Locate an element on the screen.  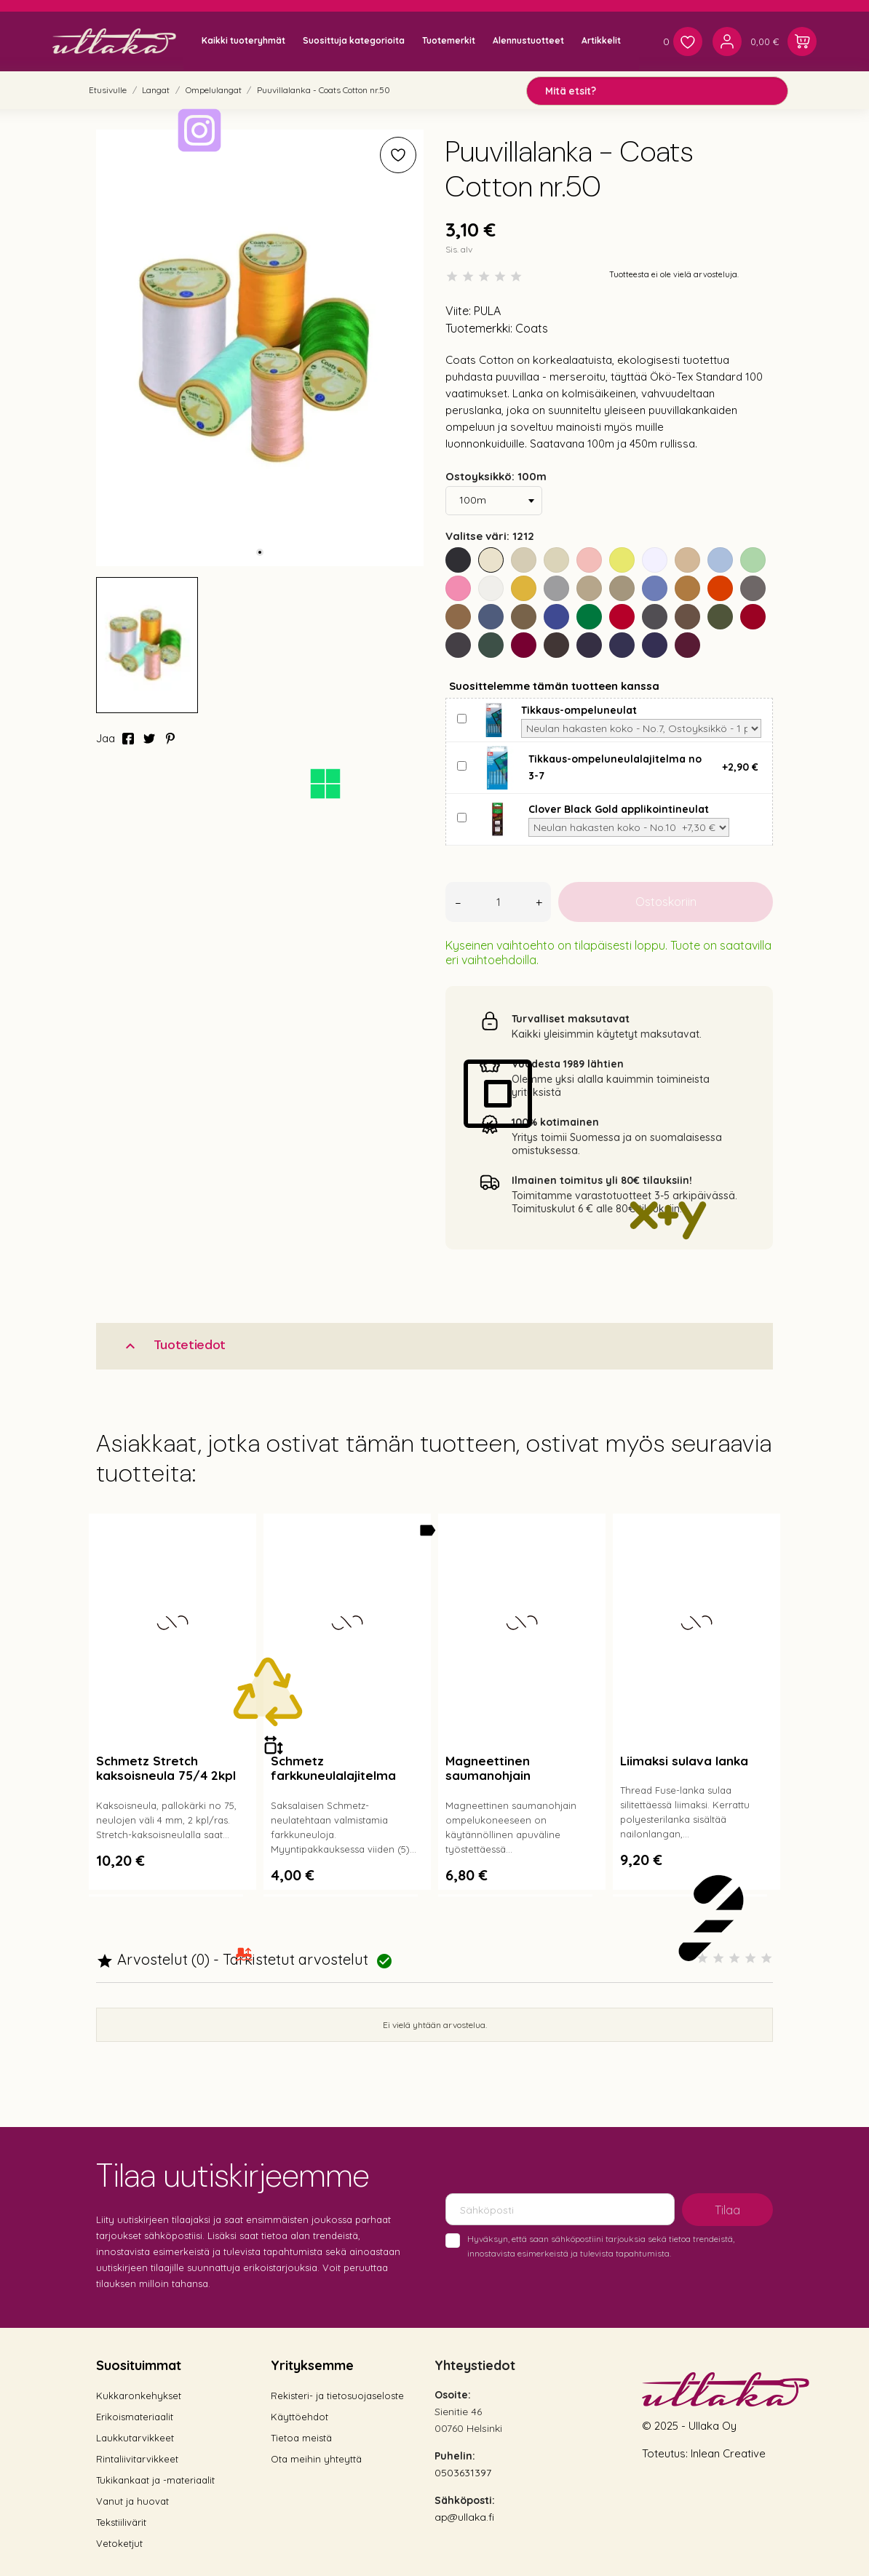
indicates holiday or seasonal content is located at coordinates (708, 1920).